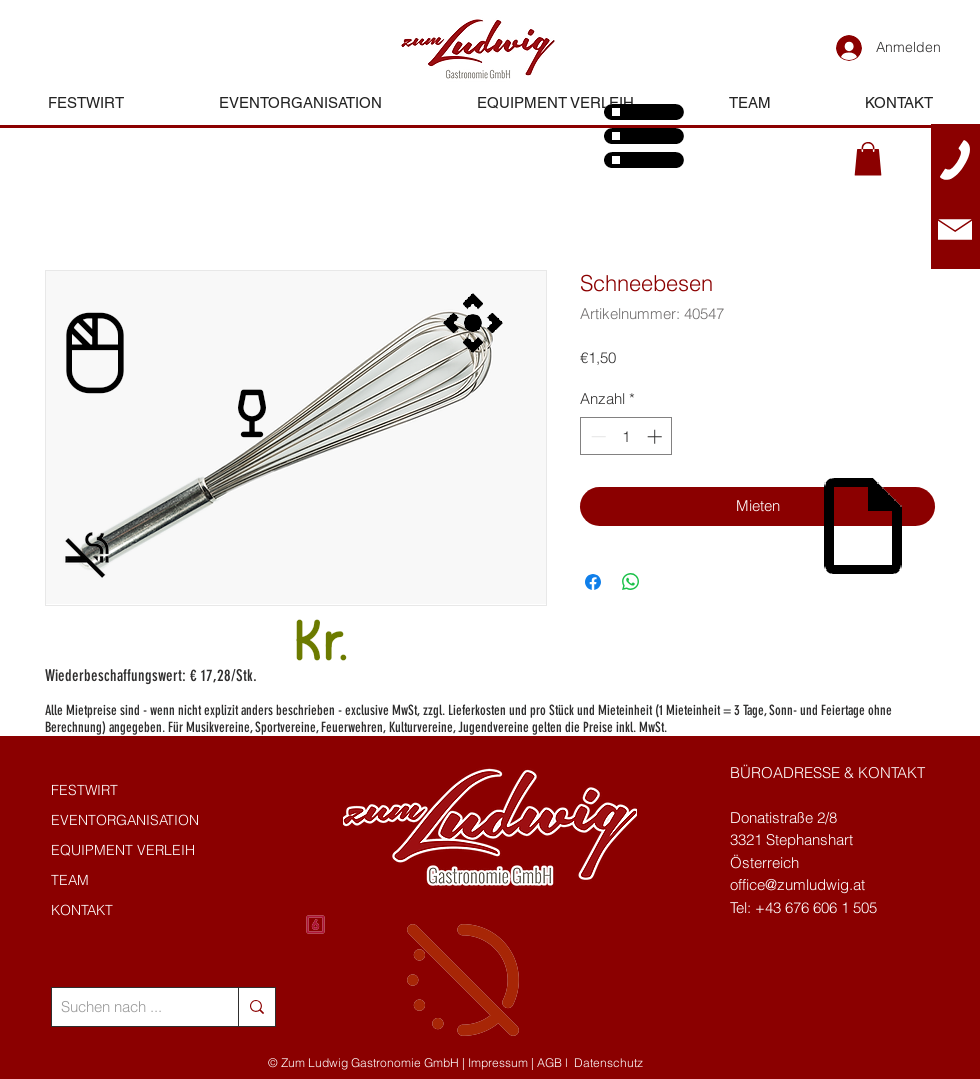  Describe the element at coordinates (315, 924) in the screenshot. I see `select or input the number six` at that location.